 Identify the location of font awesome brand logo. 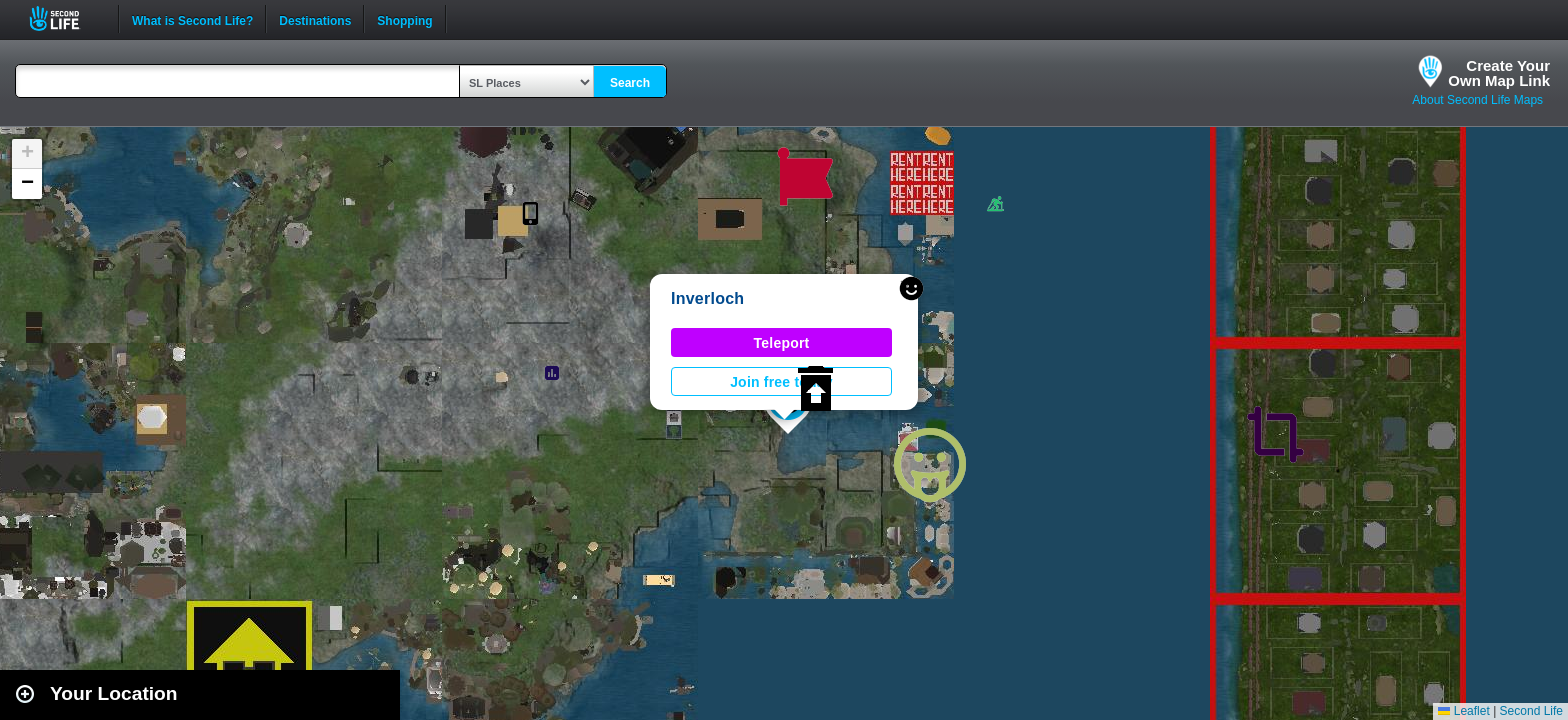
(805, 176).